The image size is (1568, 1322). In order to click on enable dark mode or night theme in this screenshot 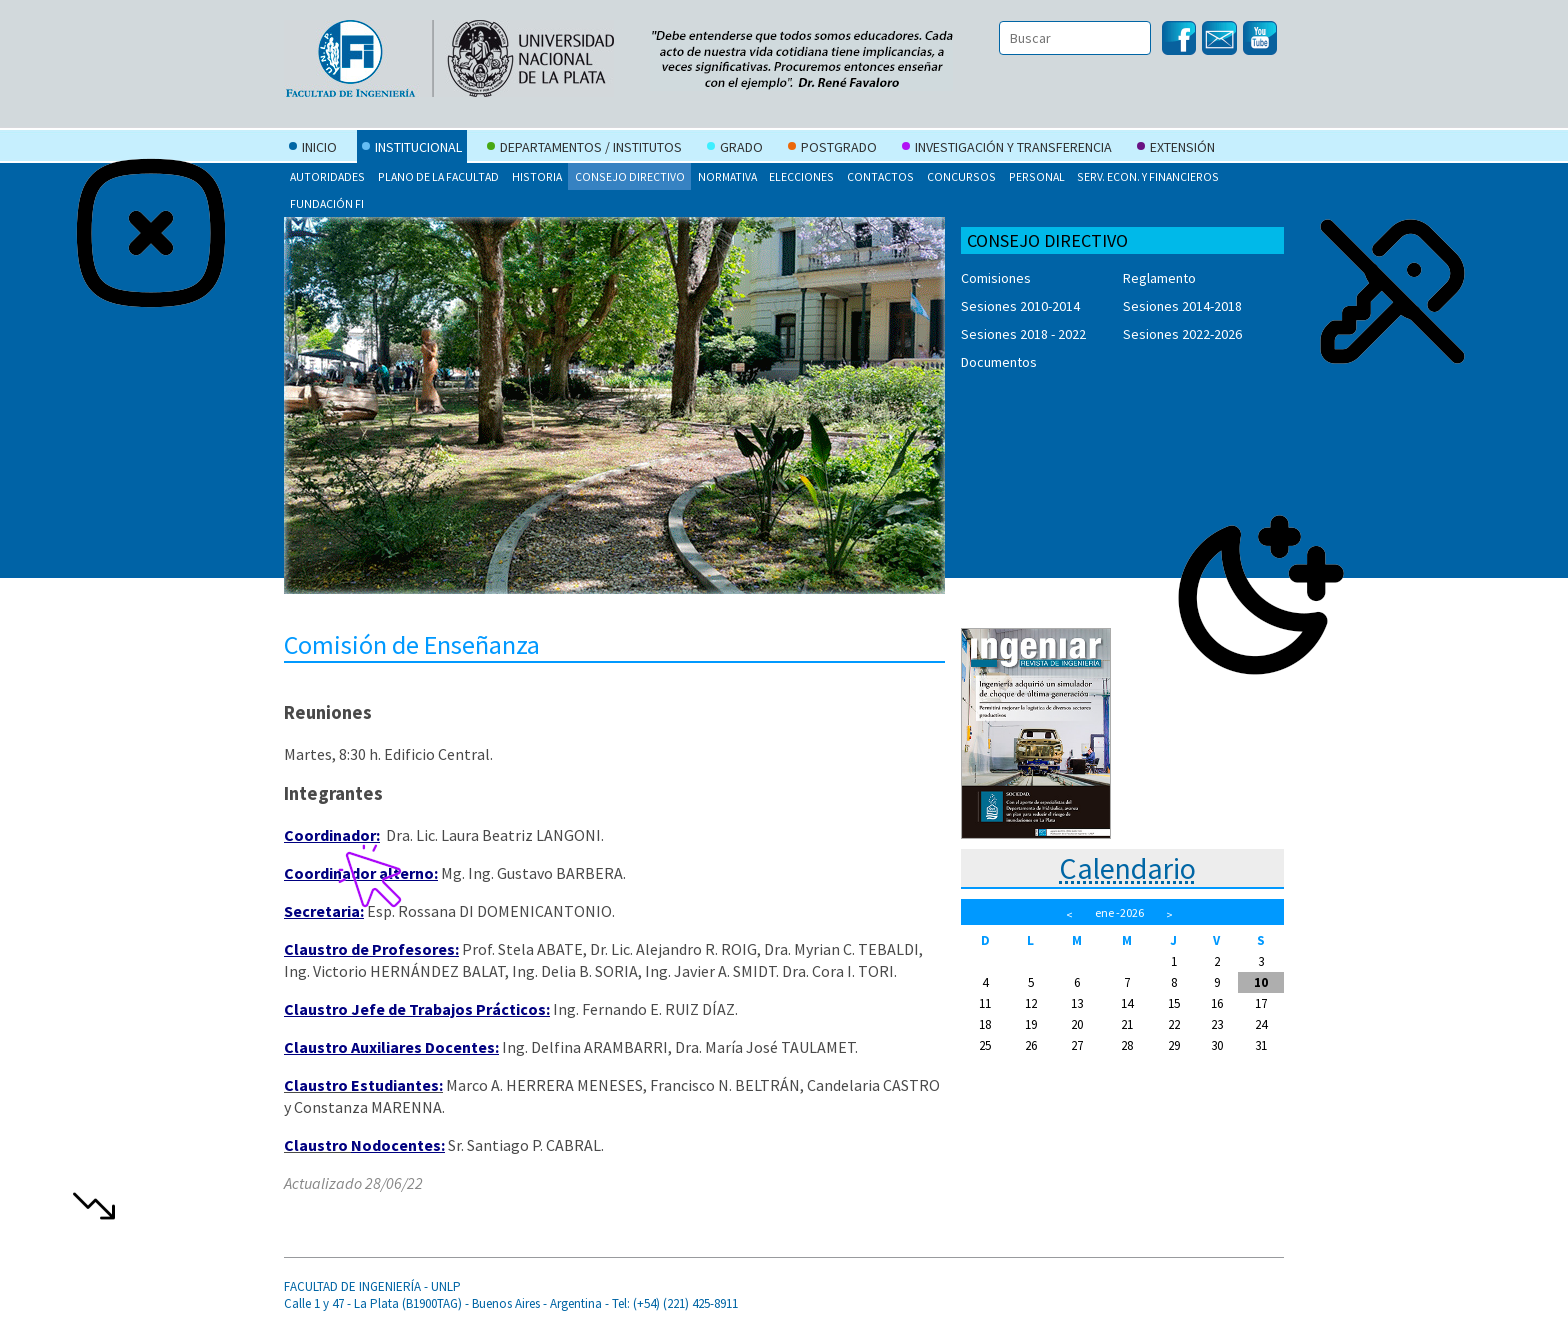, I will do `click(1255, 598)`.